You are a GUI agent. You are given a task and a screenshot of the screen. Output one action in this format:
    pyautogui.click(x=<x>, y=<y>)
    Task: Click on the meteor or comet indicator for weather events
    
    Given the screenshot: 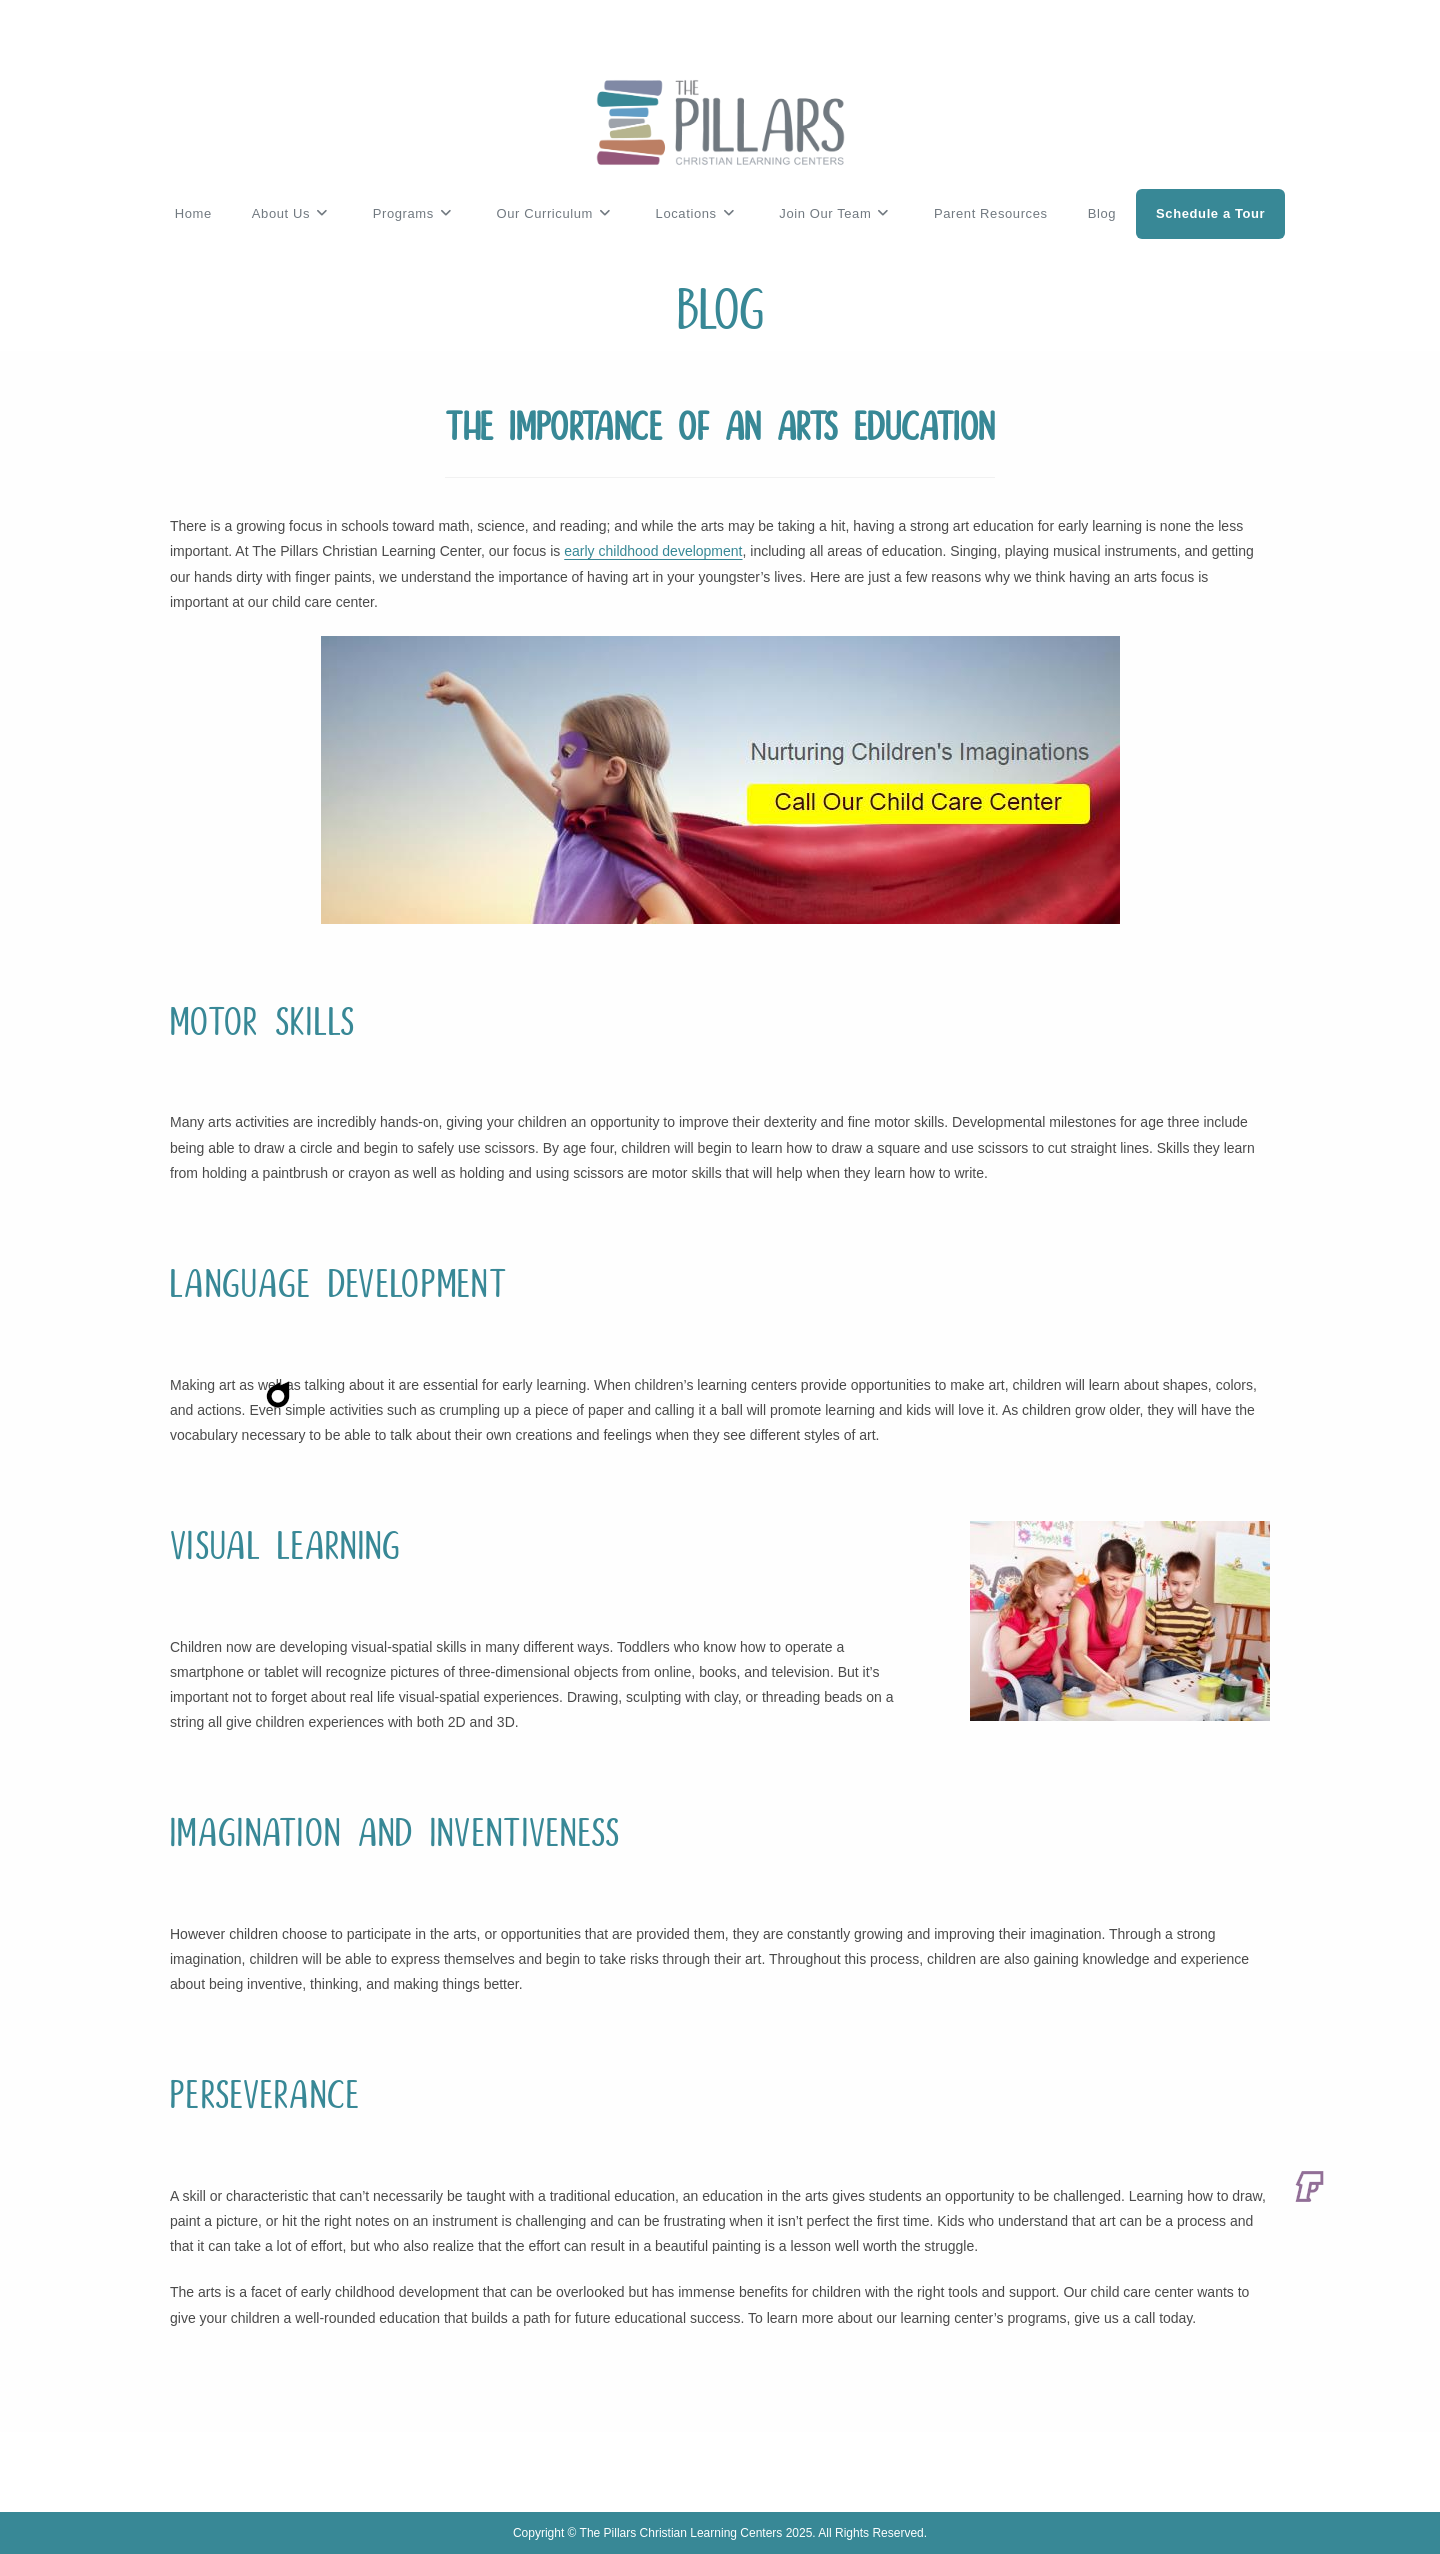 What is the action you would take?
    pyautogui.click(x=278, y=1395)
    